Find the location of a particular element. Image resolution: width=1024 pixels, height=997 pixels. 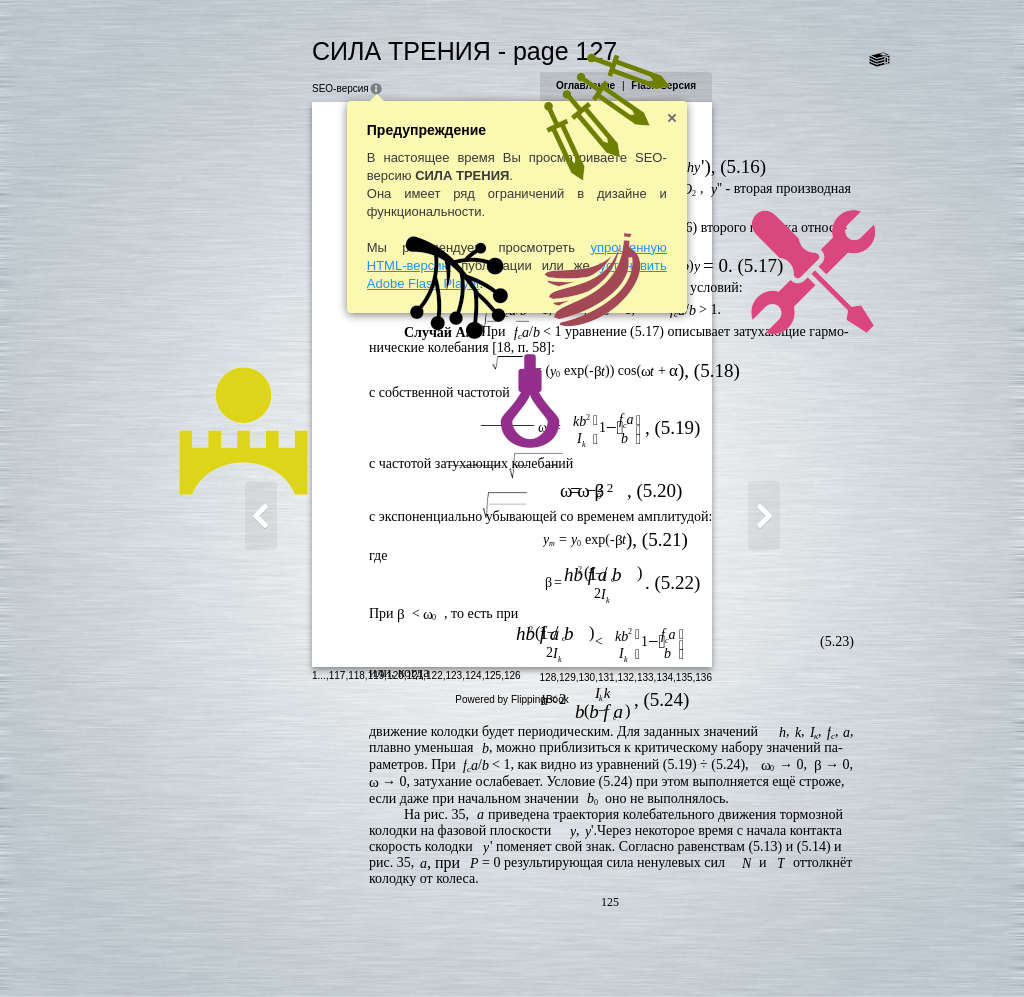

elderberry ingredient or crafting material is located at coordinates (456, 285).